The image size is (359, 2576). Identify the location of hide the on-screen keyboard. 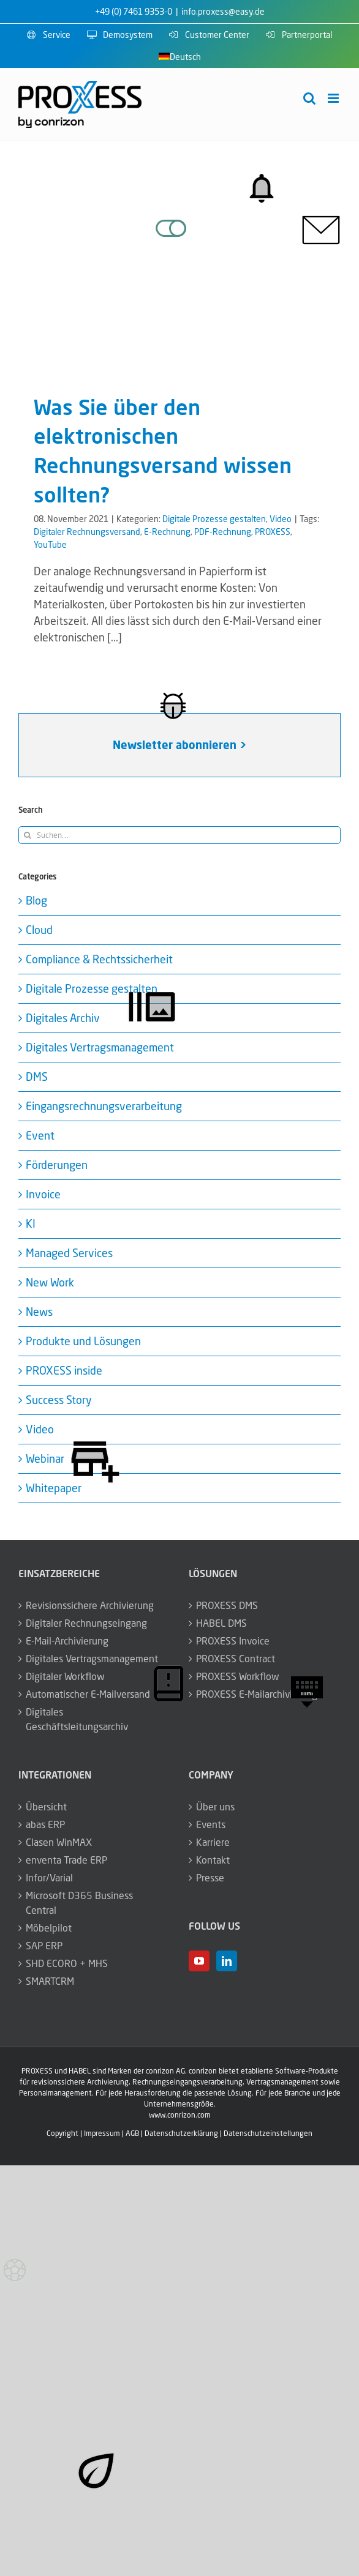
(307, 1690).